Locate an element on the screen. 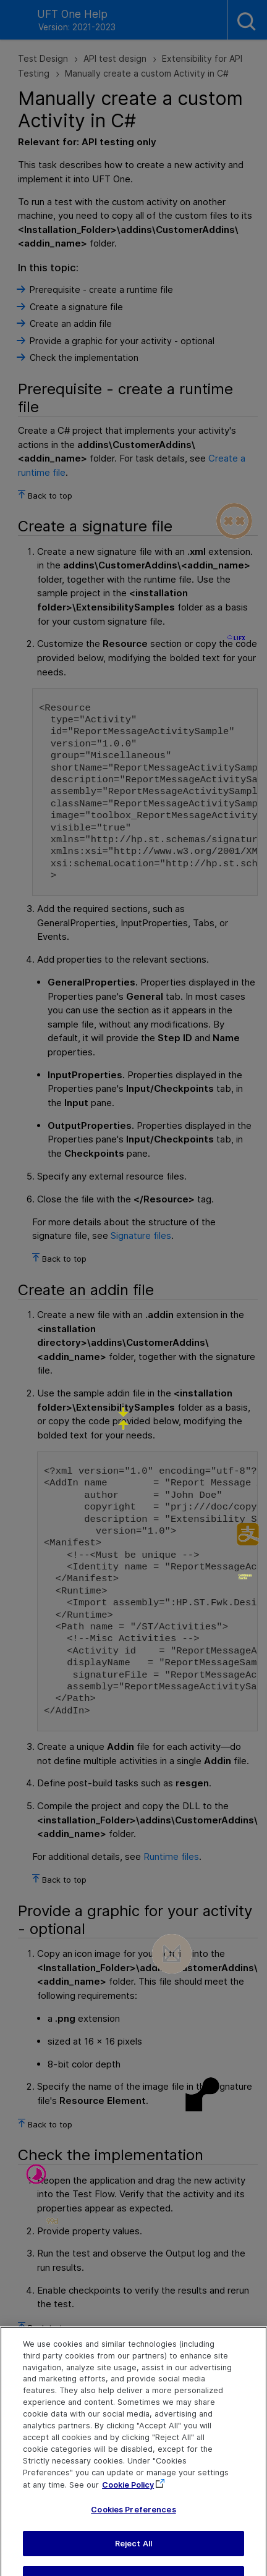  Goldman Sachs company logo is located at coordinates (245, 1576).